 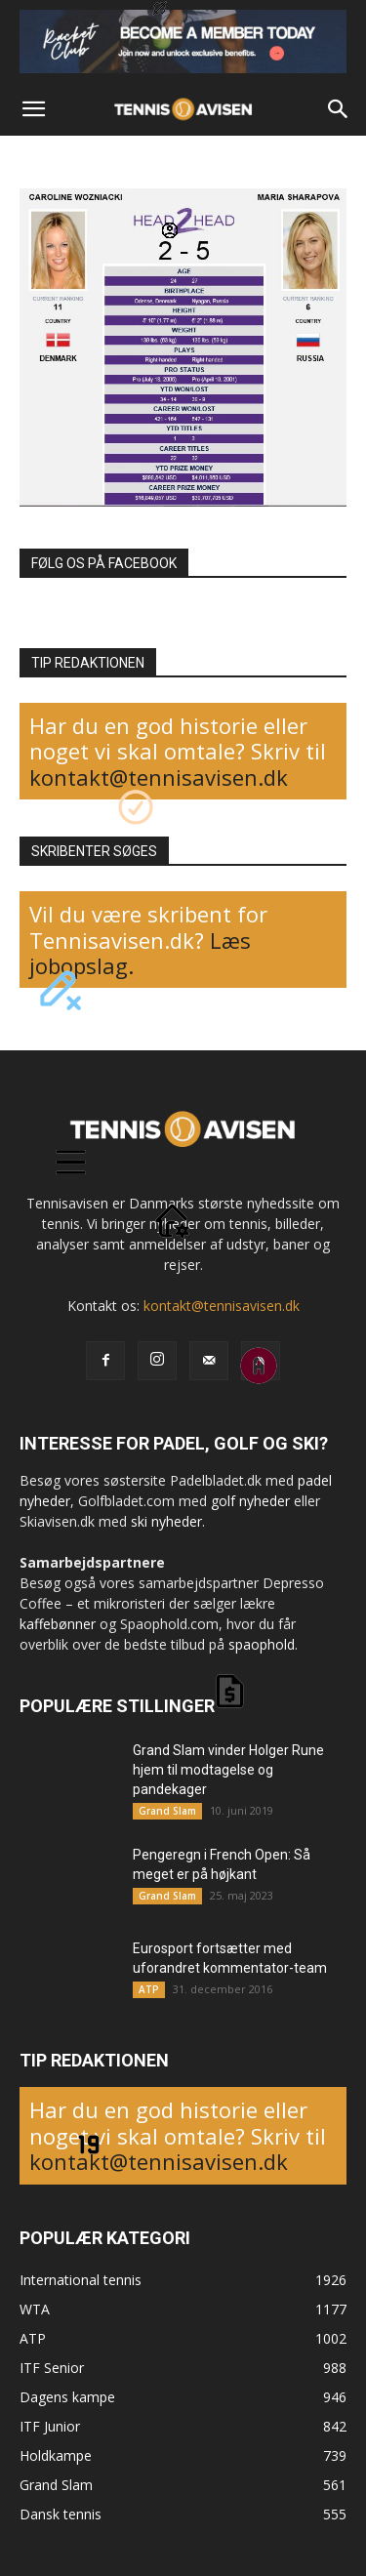 I want to click on select option A in a multiple choice interface, so click(x=259, y=1366).